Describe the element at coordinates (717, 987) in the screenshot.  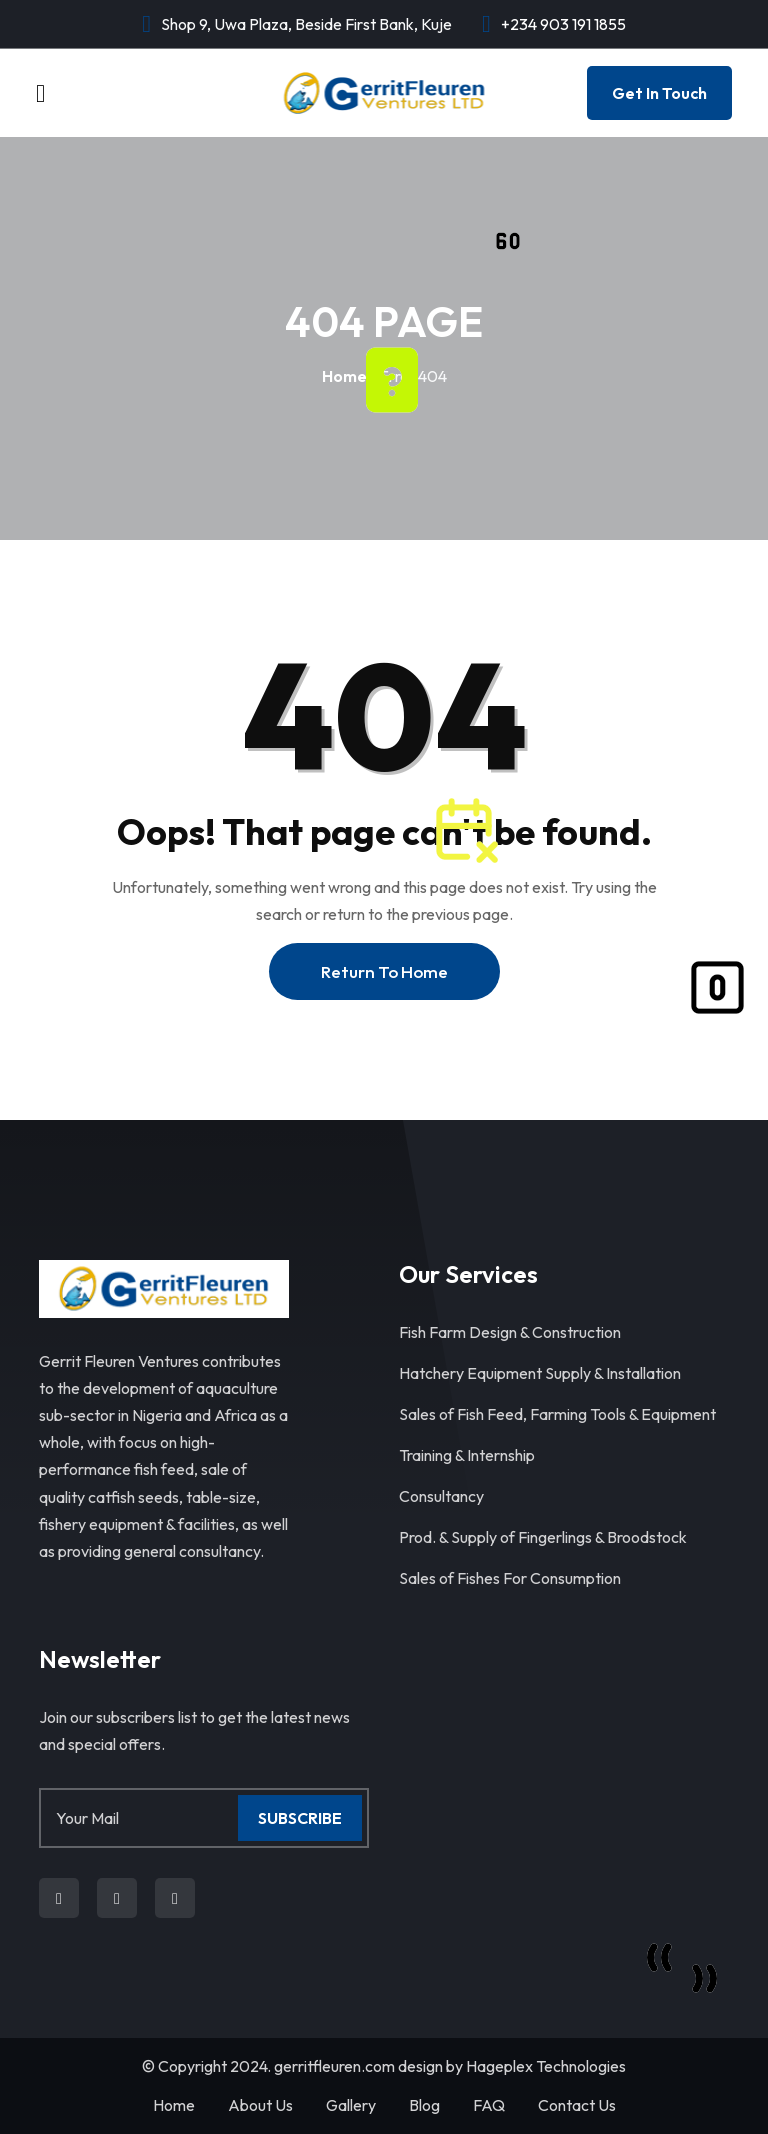
I see `indicates zero items or empty count` at that location.